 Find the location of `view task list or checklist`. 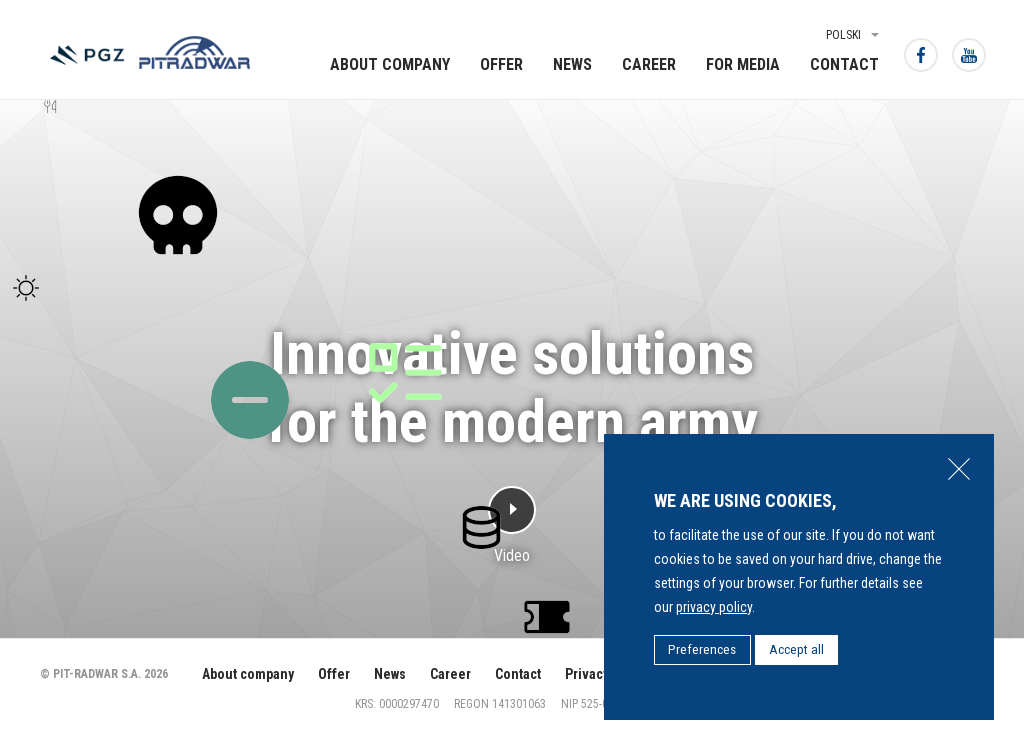

view task list or checklist is located at coordinates (405, 371).